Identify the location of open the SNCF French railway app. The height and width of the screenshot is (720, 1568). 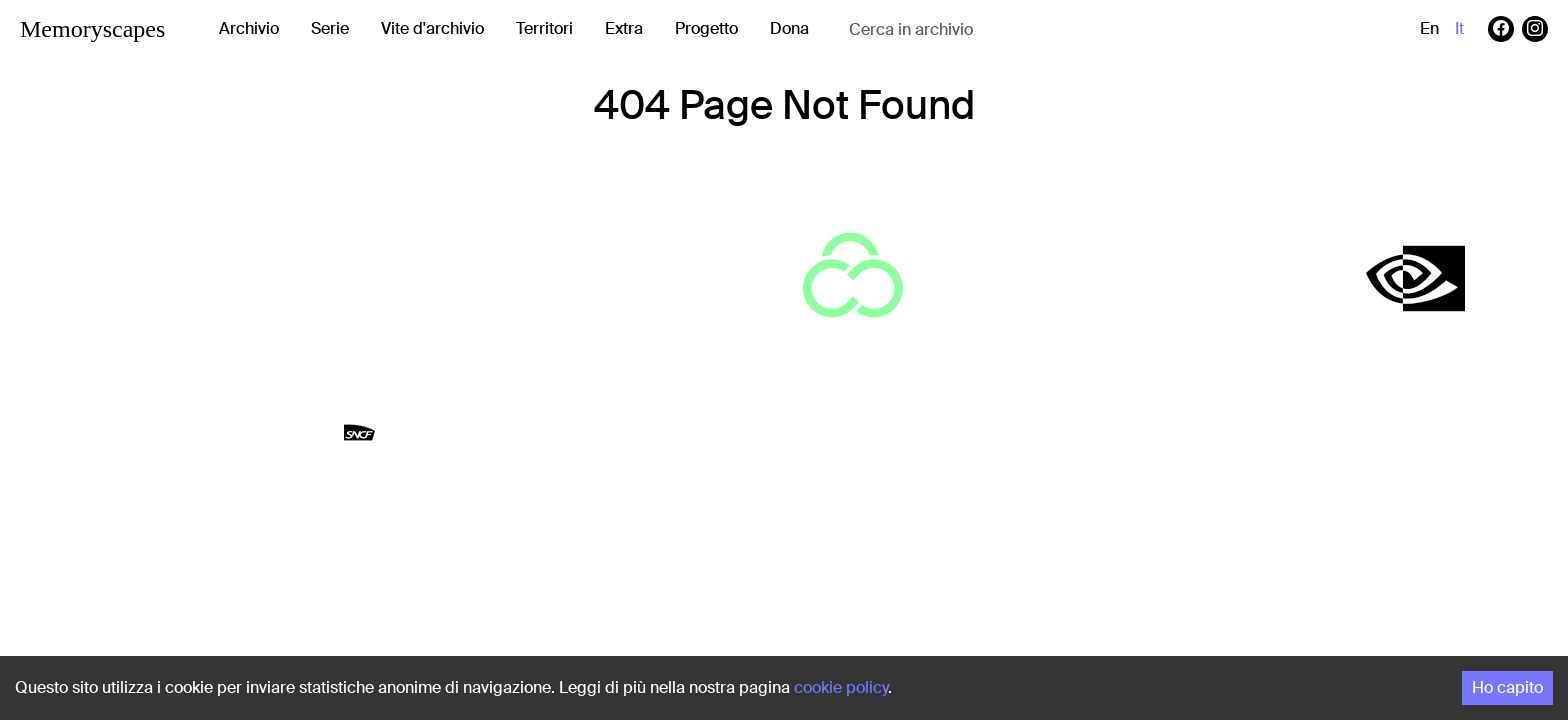
(359, 432).